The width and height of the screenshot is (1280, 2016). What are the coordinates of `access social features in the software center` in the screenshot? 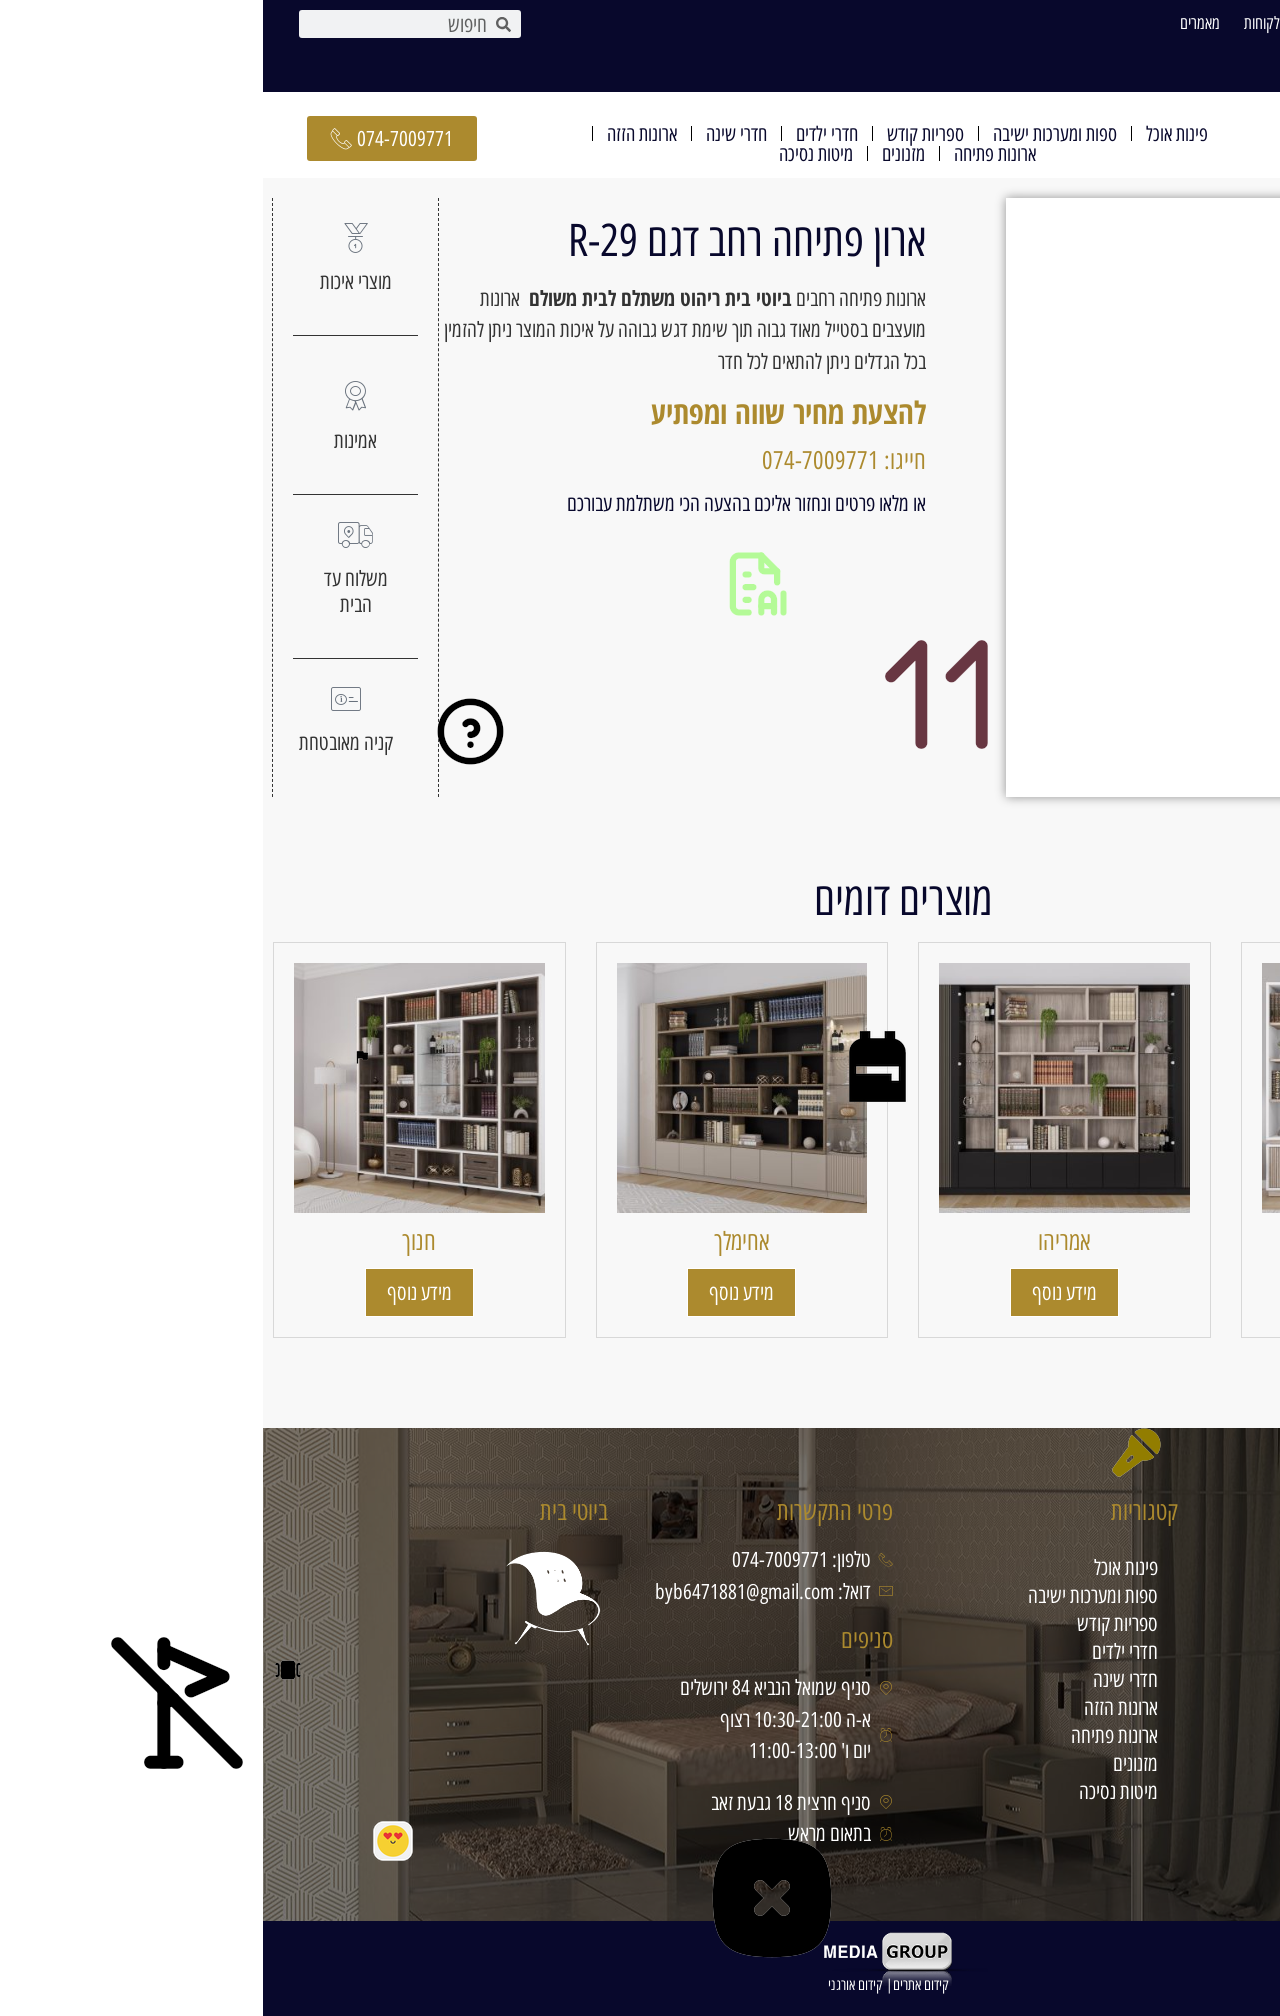 It's located at (393, 1841).